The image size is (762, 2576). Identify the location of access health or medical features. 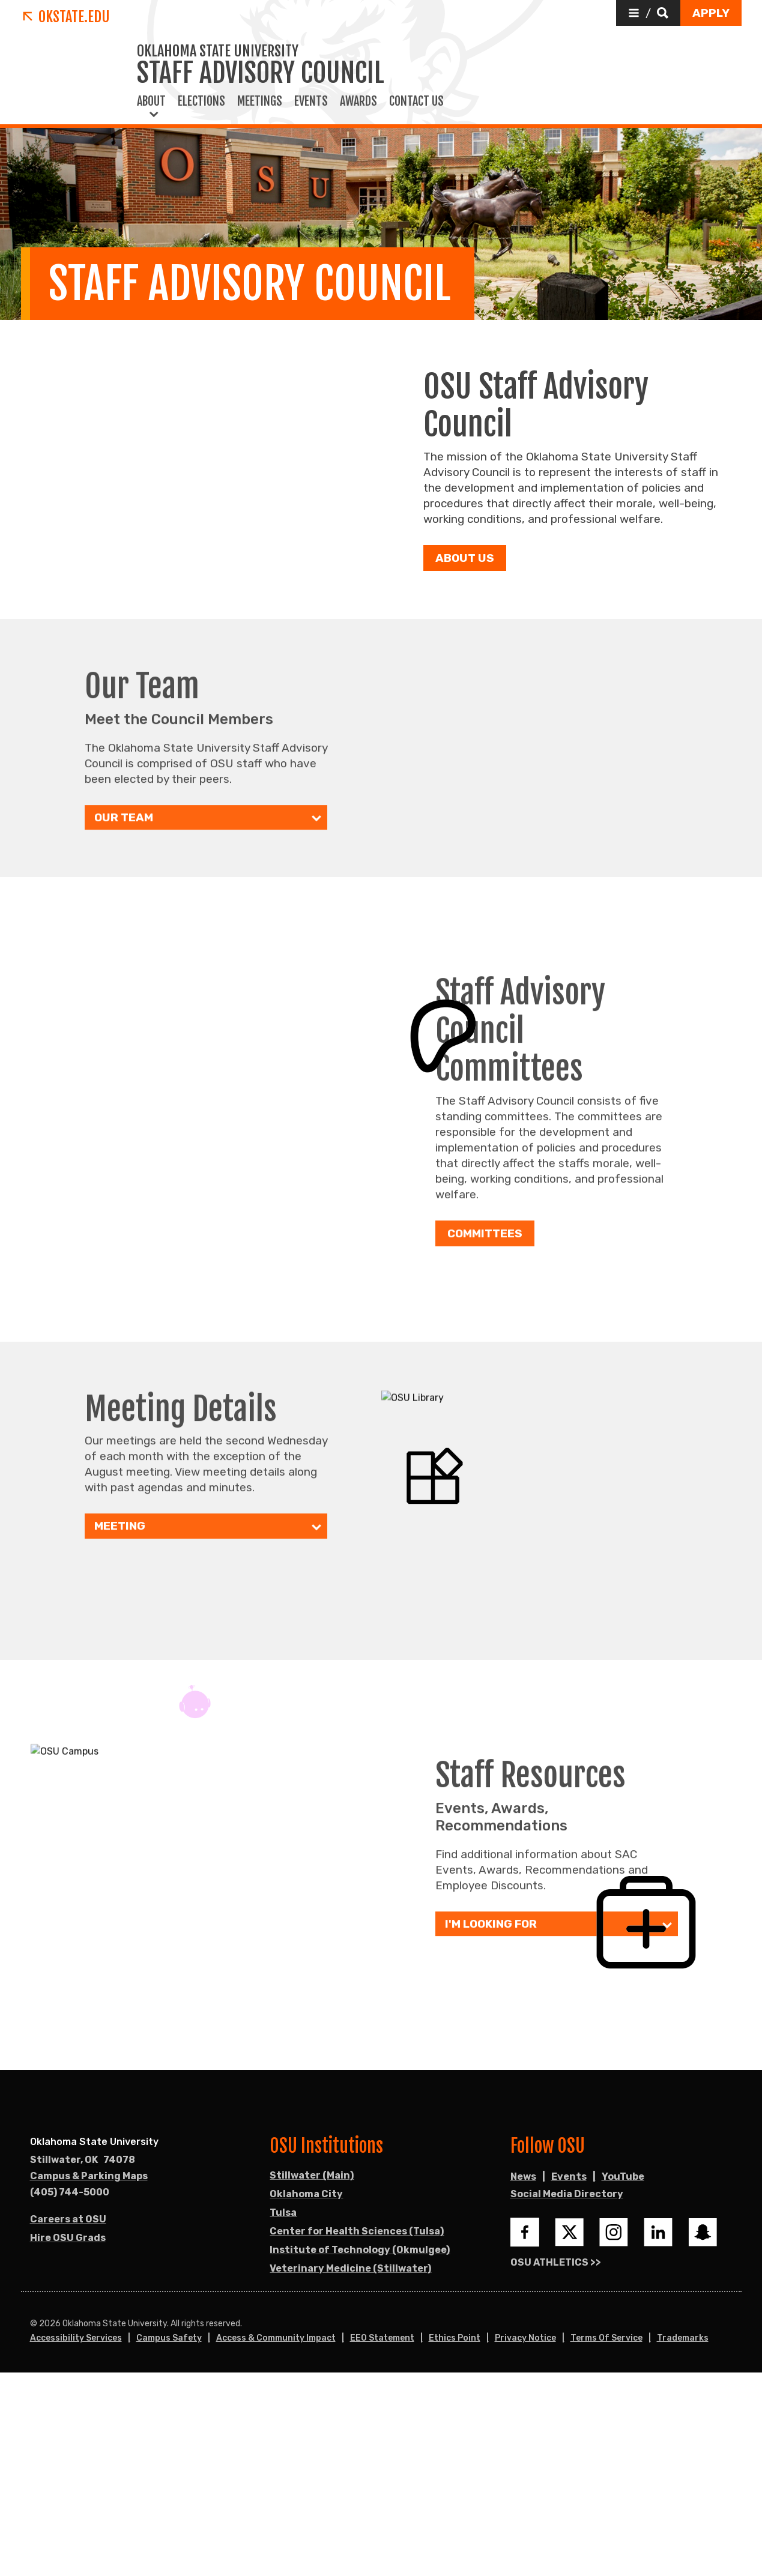
(646, 1922).